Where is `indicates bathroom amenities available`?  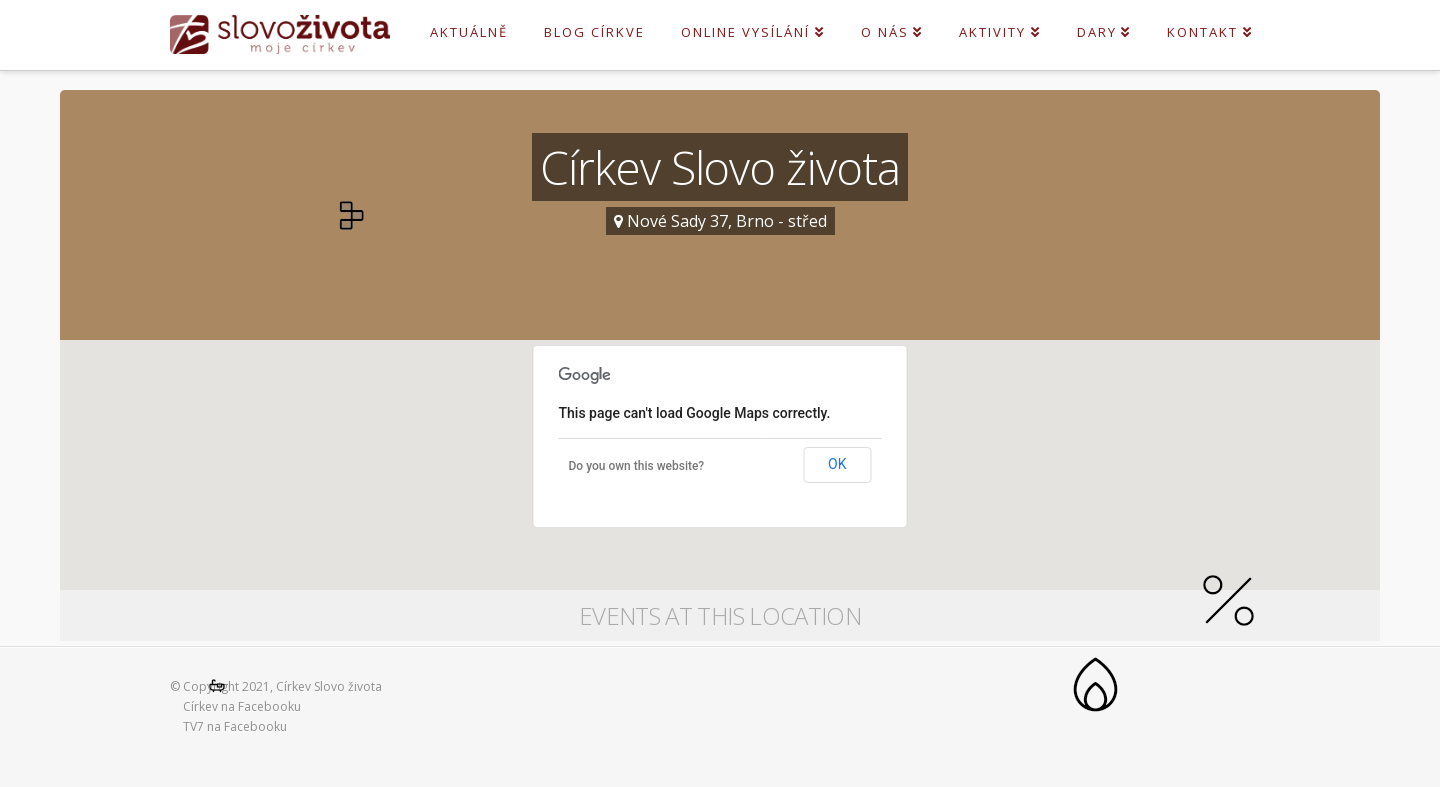
indicates bathroom amenities available is located at coordinates (217, 686).